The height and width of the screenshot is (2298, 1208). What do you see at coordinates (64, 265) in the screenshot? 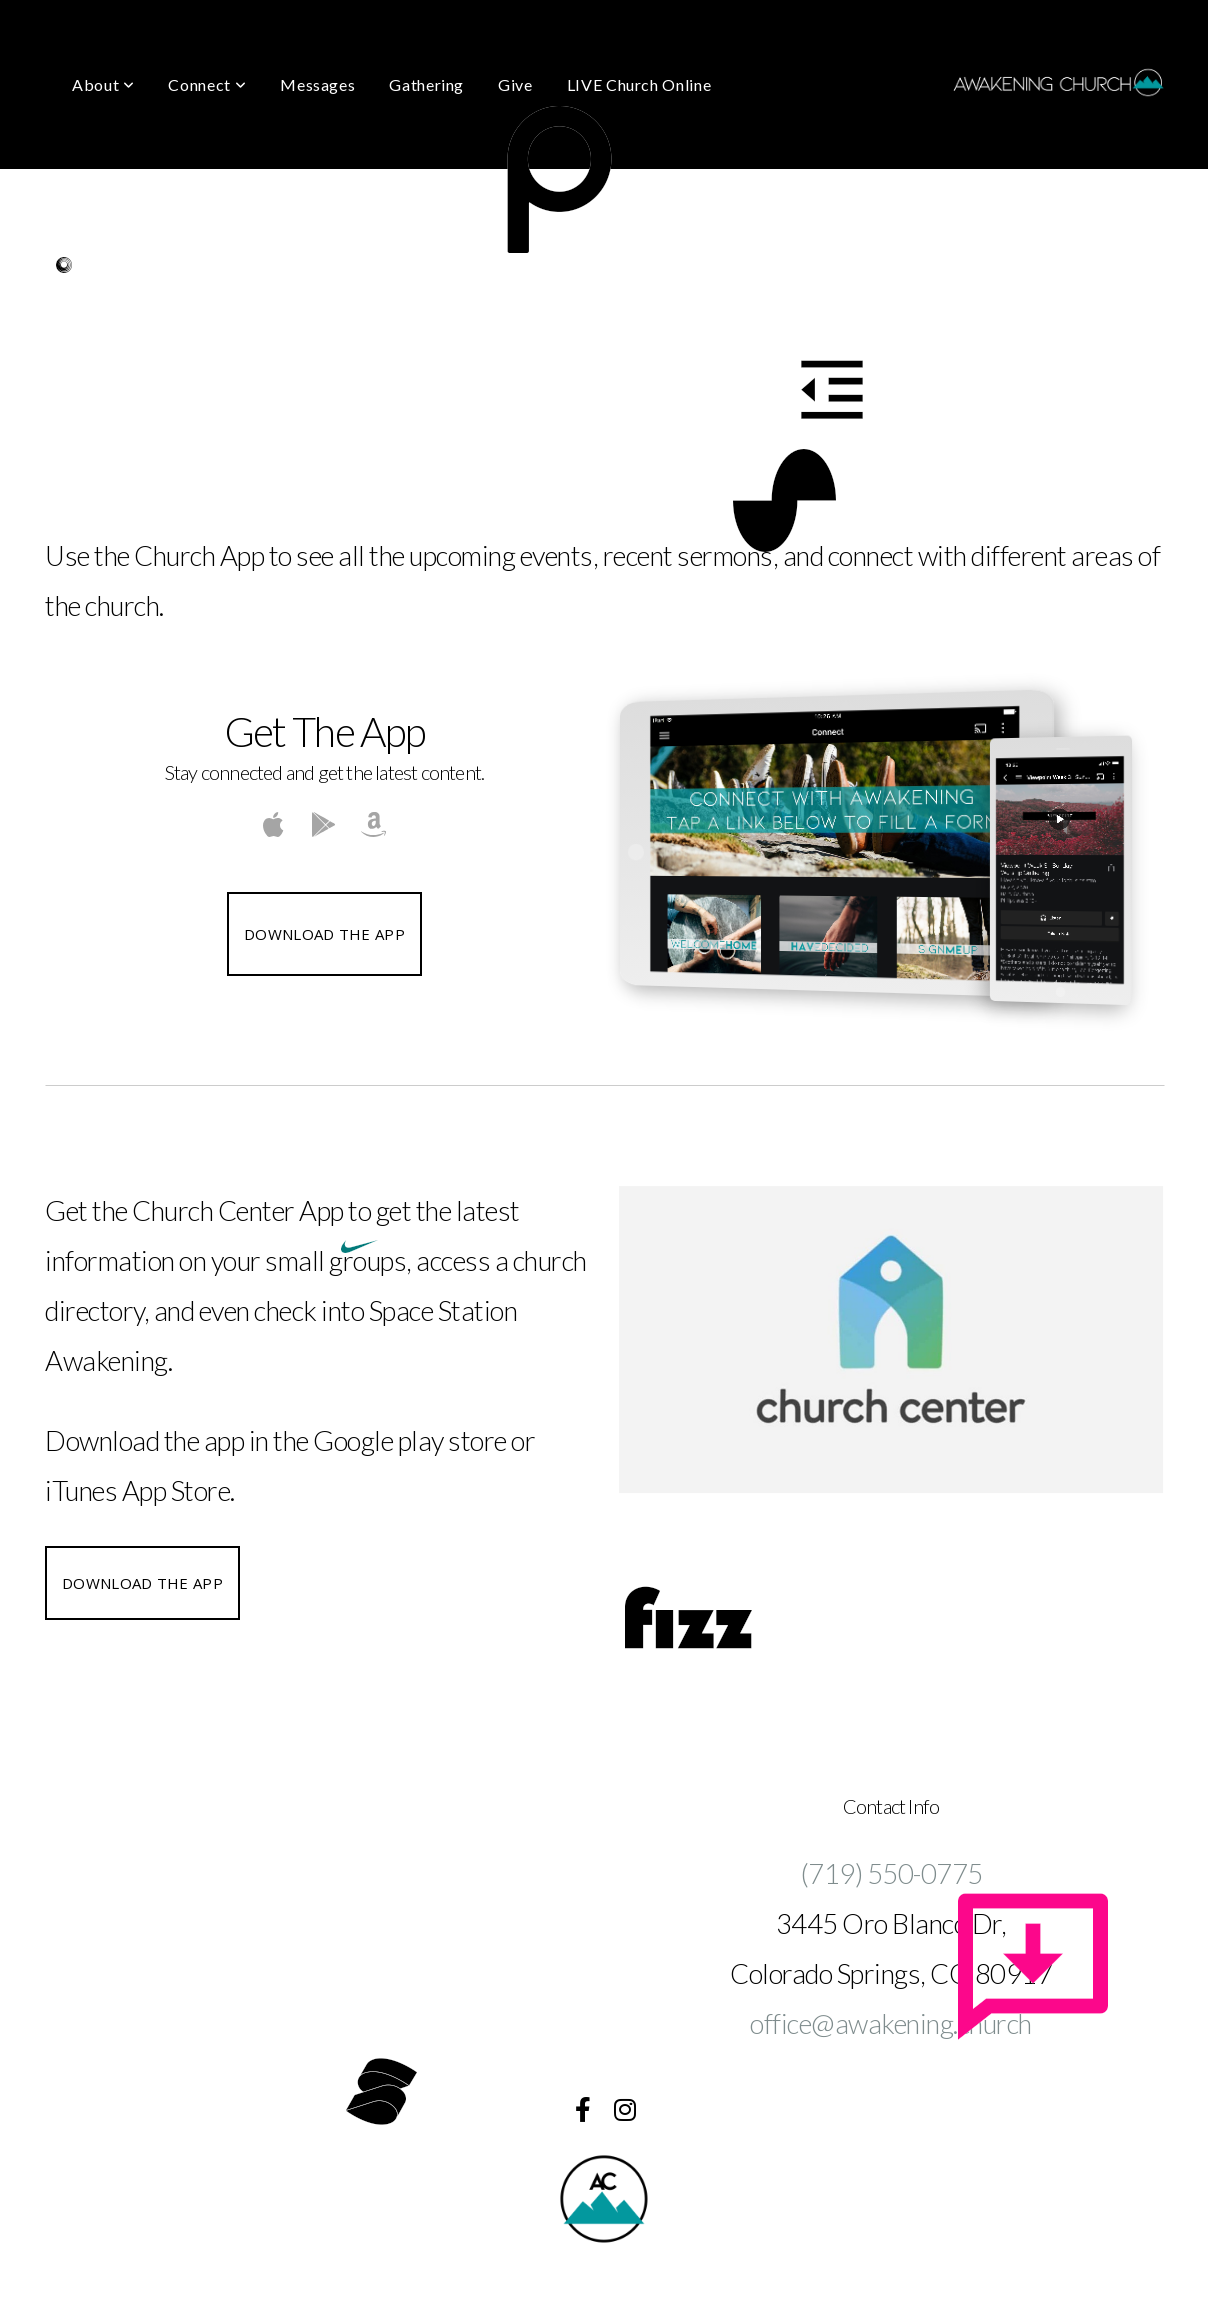
I see `open the Loop app` at bounding box center [64, 265].